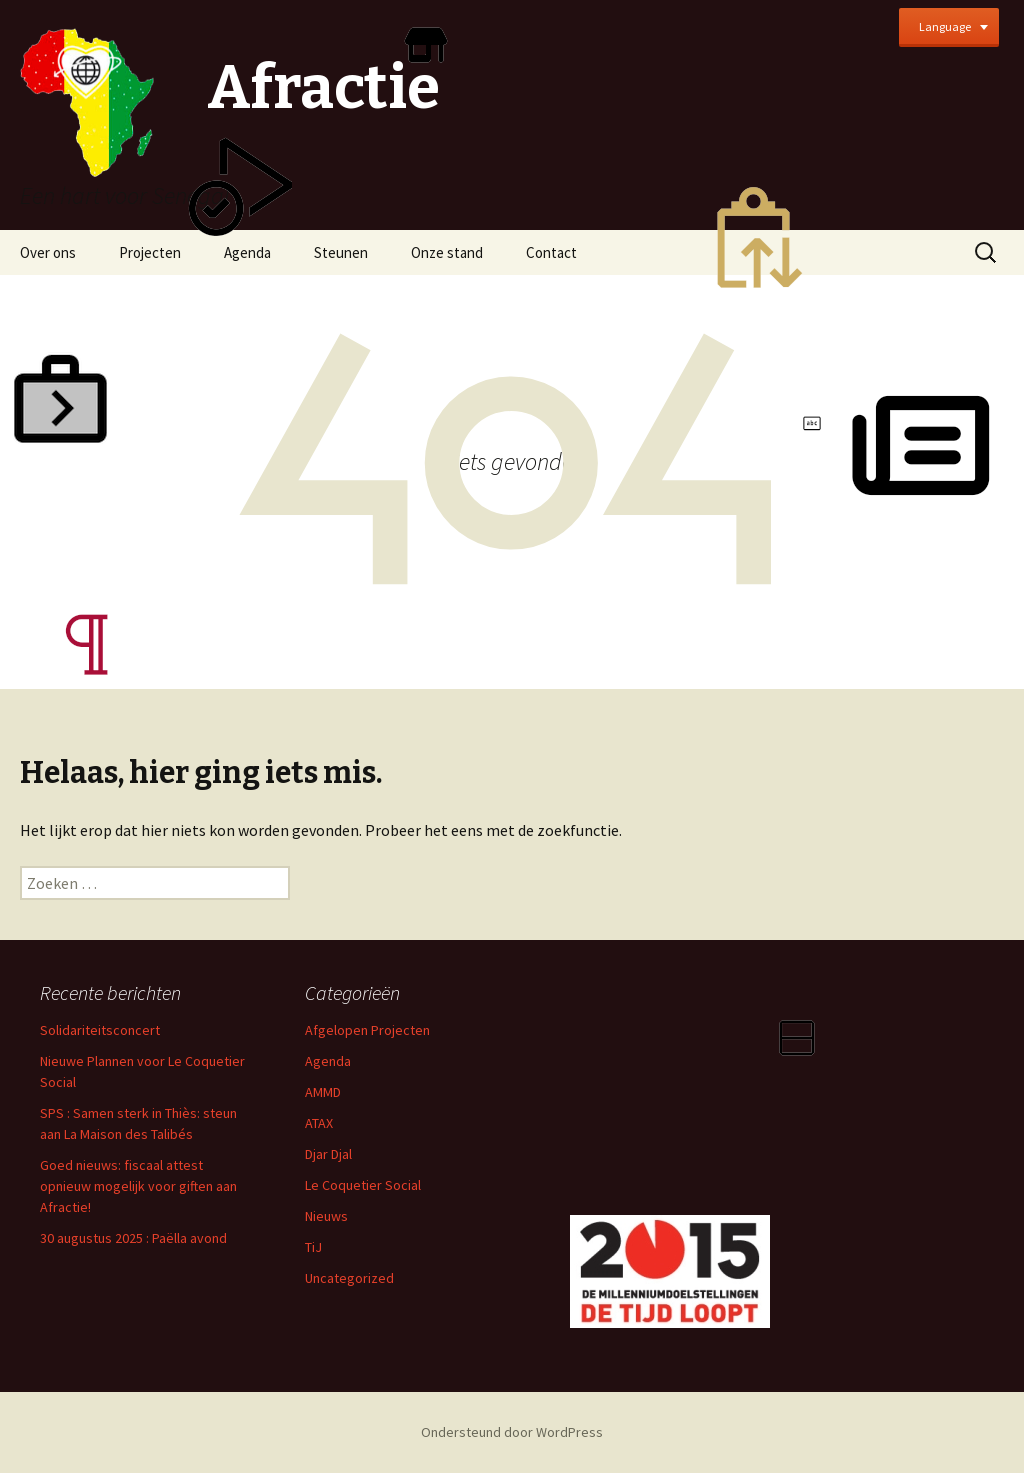 The width and height of the screenshot is (1024, 1473). I want to click on run tests with code coverage enabled, so click(242, 182).